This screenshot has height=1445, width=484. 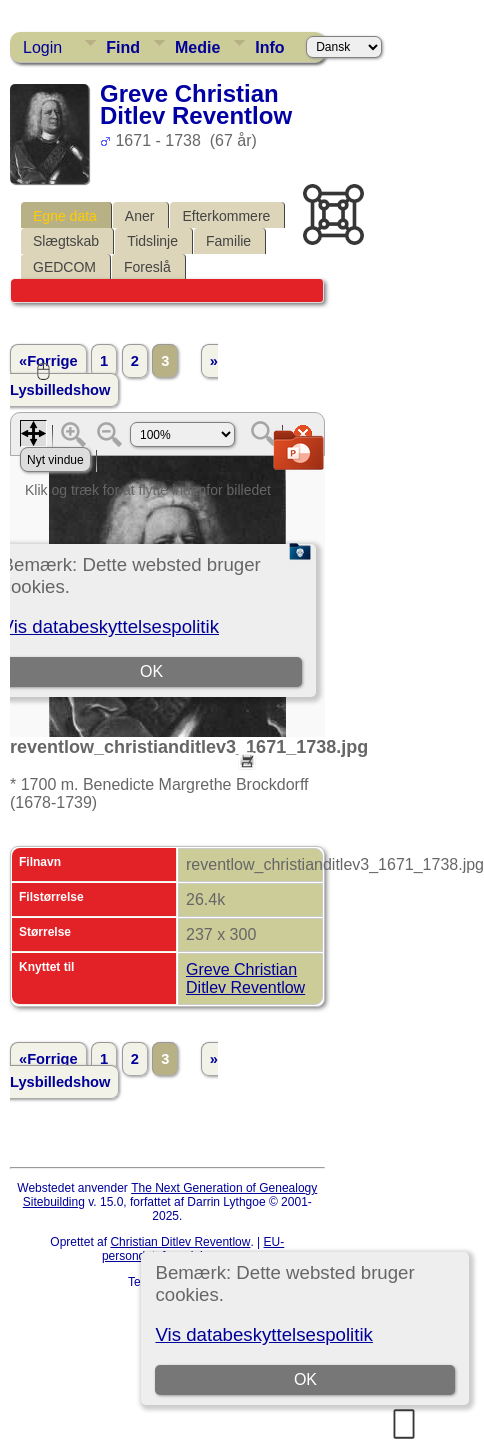 What do you see at coordinates (300, 552) in the screenshot?
I see `open folder containing rexus gaming files` at bounding box center [300, 552].